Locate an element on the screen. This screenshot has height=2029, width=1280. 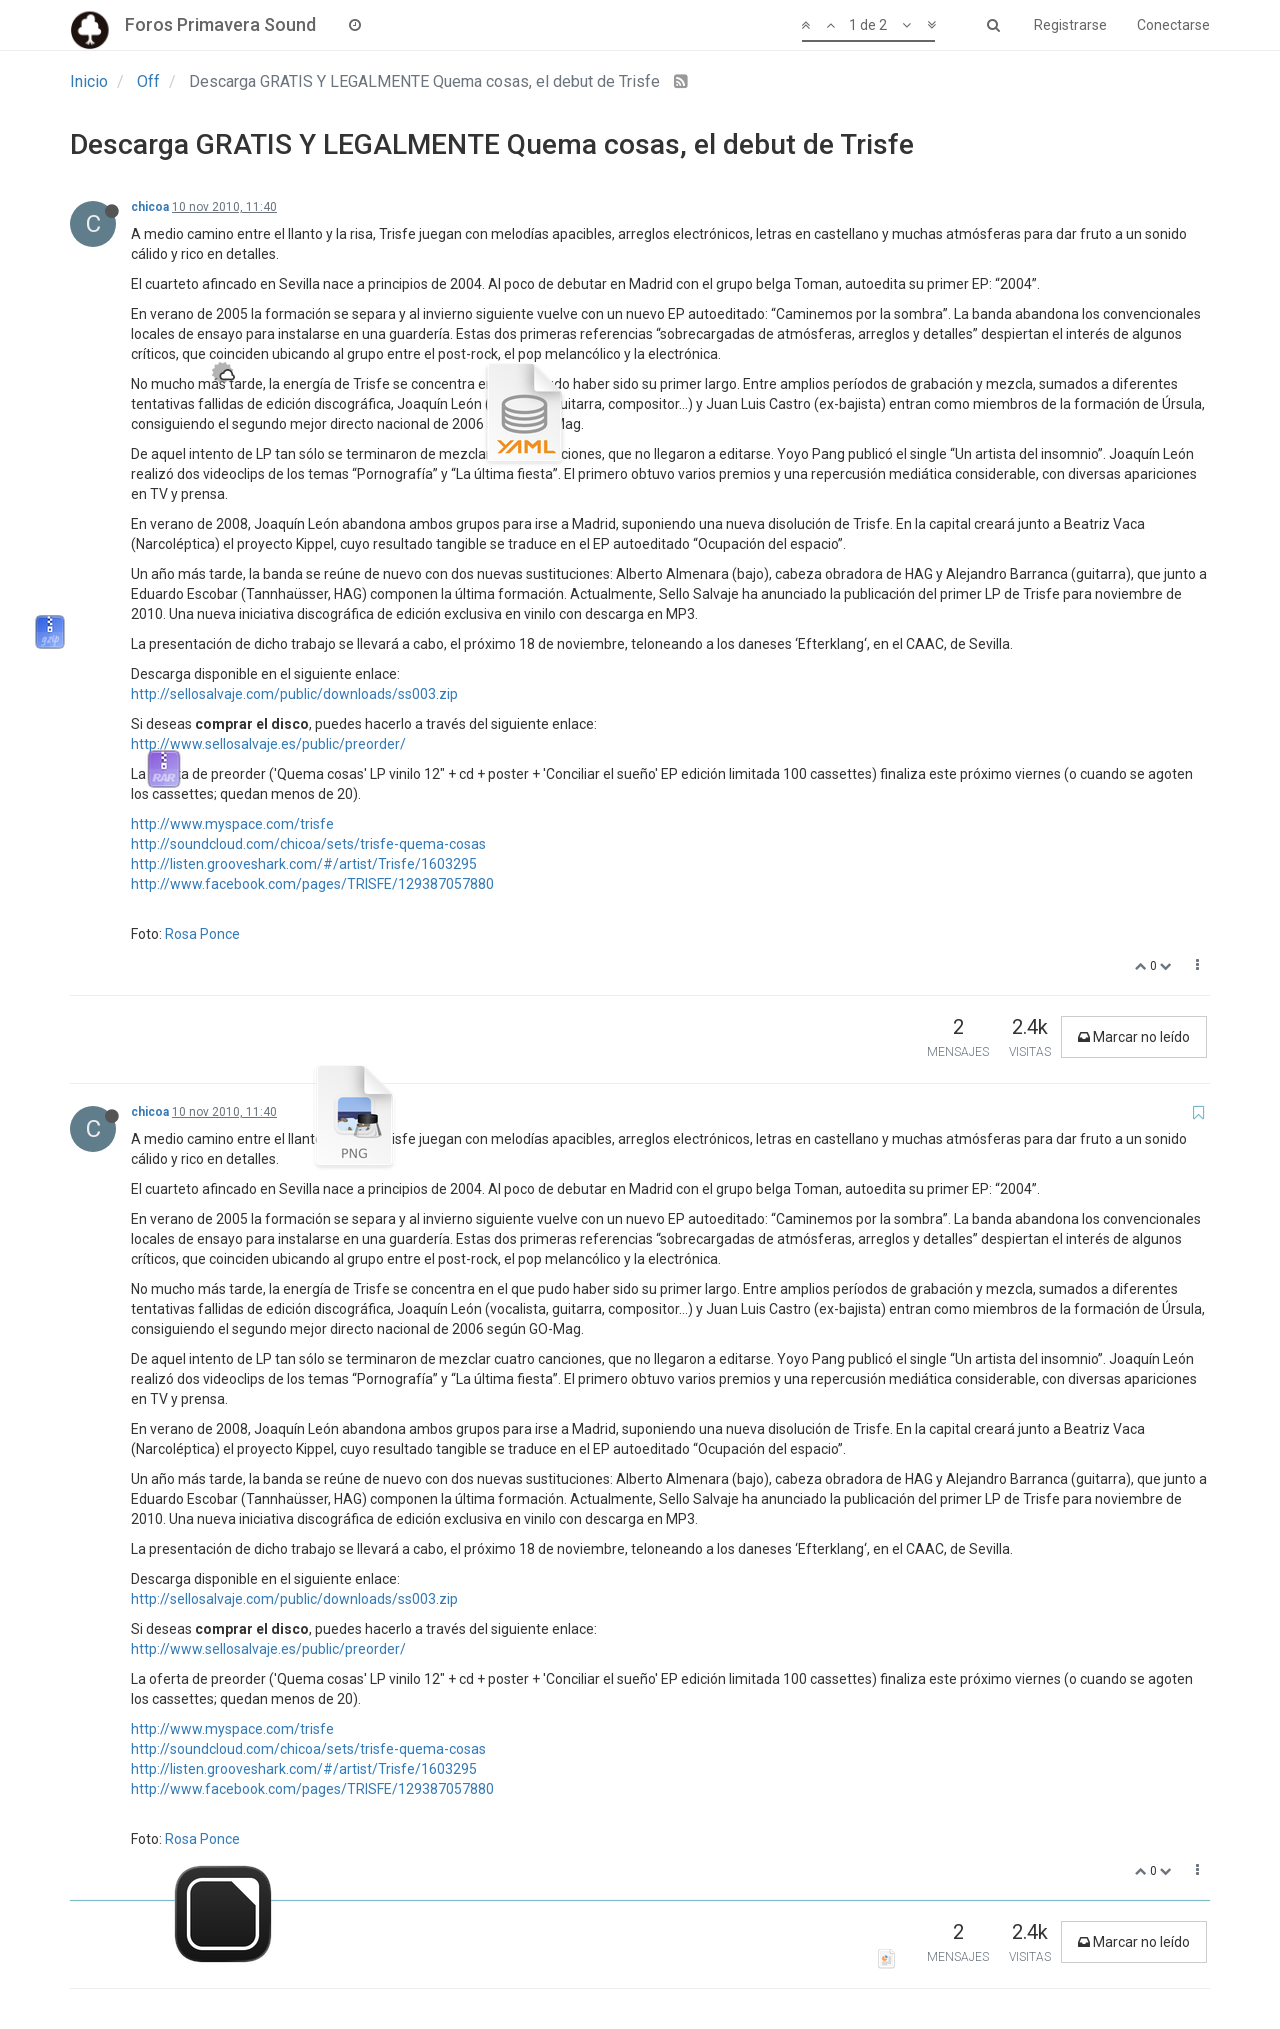
a yaml configuration file is located at coordinates (524, 414).